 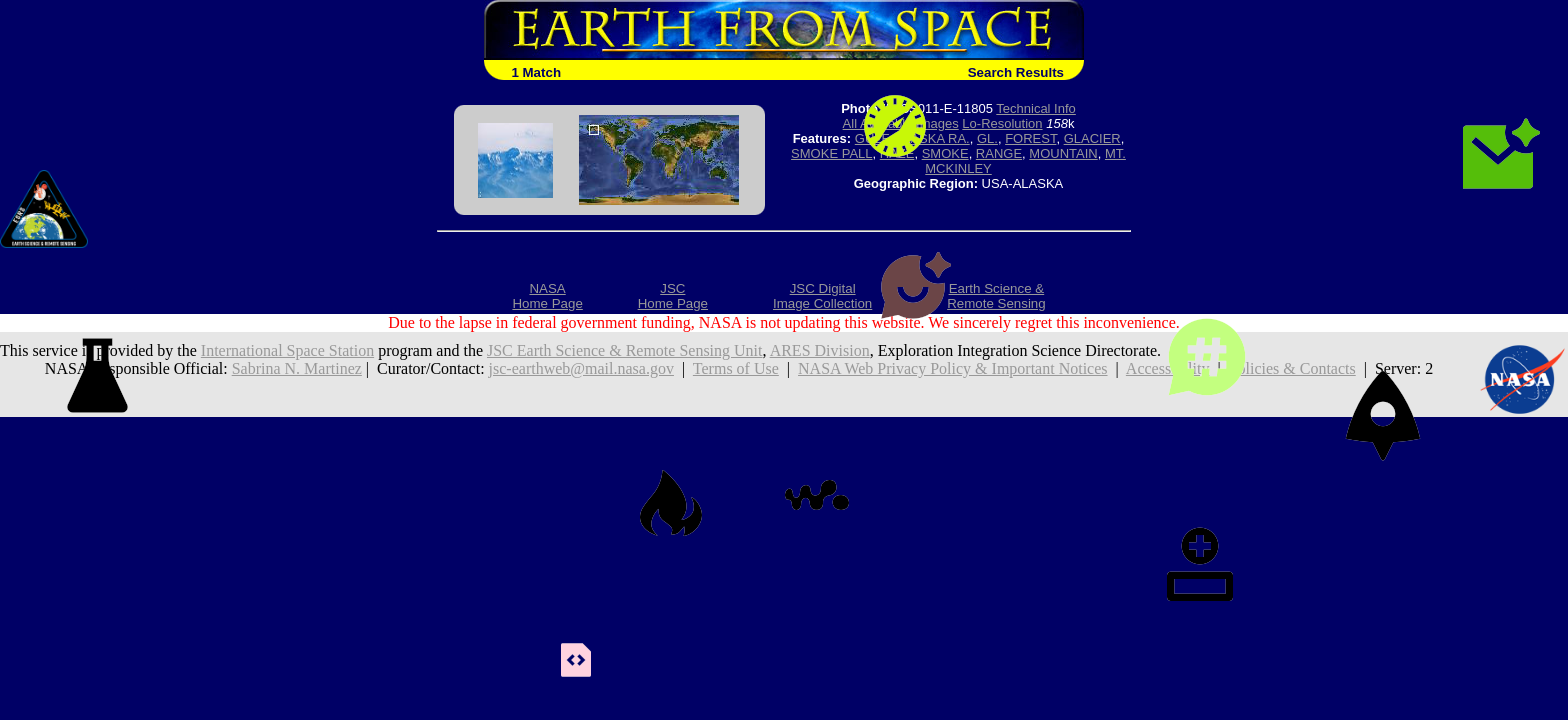 I want to click on open a code or source file, so click(x=576, y=660).